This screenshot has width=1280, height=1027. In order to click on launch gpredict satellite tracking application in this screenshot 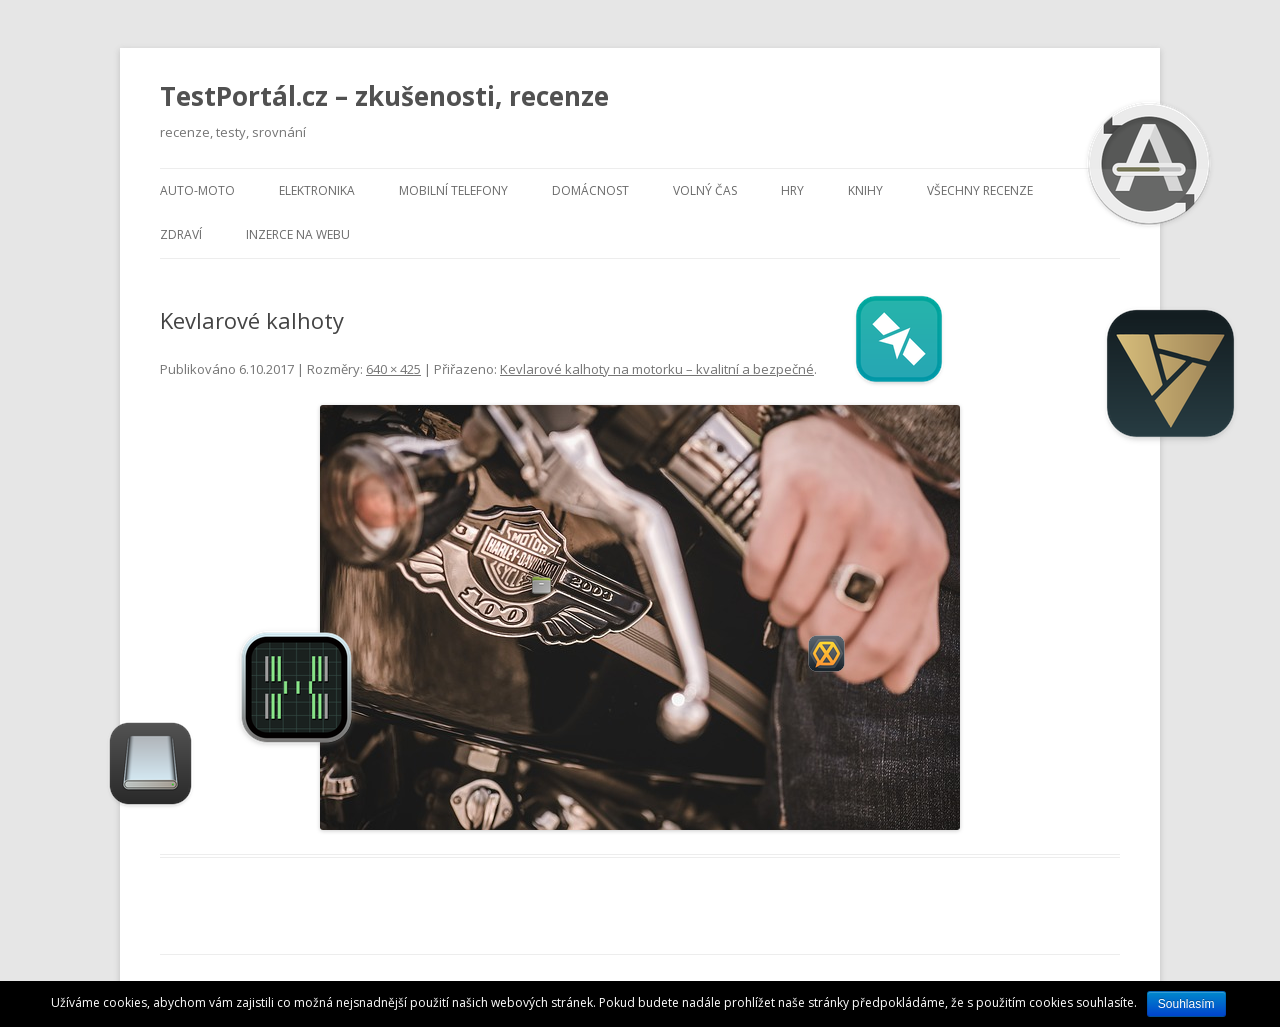, I will do `click(899, 339)`.